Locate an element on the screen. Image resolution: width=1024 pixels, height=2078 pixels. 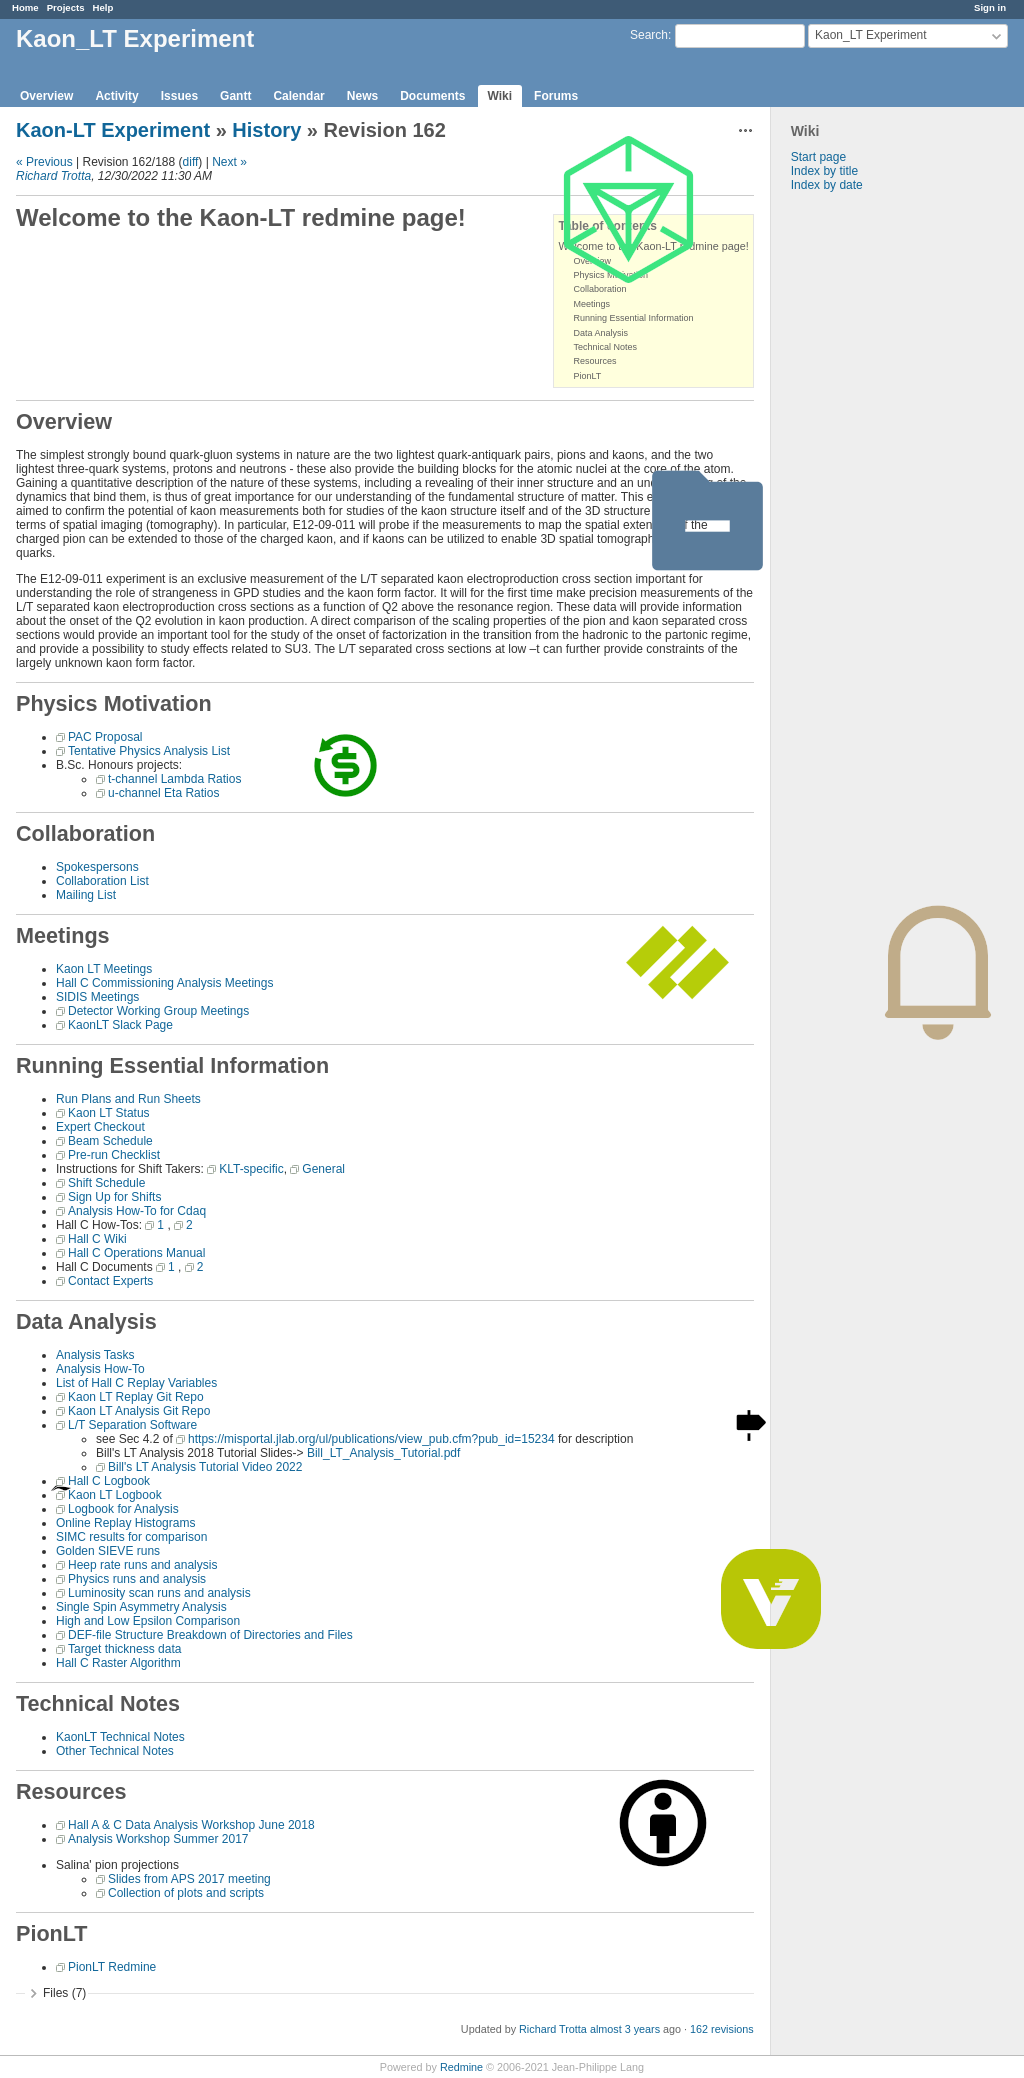
view notifications is located at coordinates (938, 968).